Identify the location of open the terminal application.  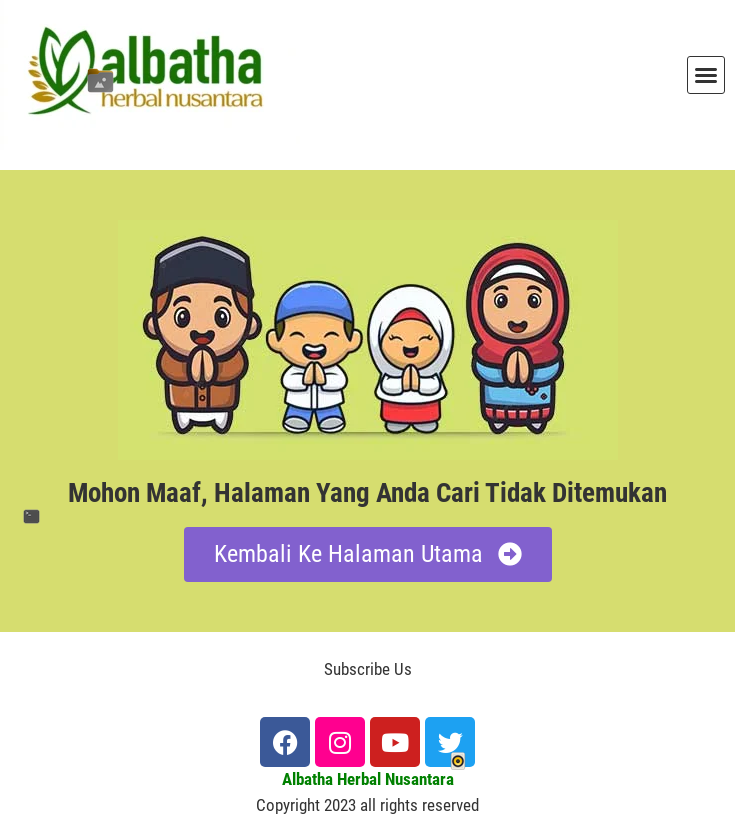
(31, 516).